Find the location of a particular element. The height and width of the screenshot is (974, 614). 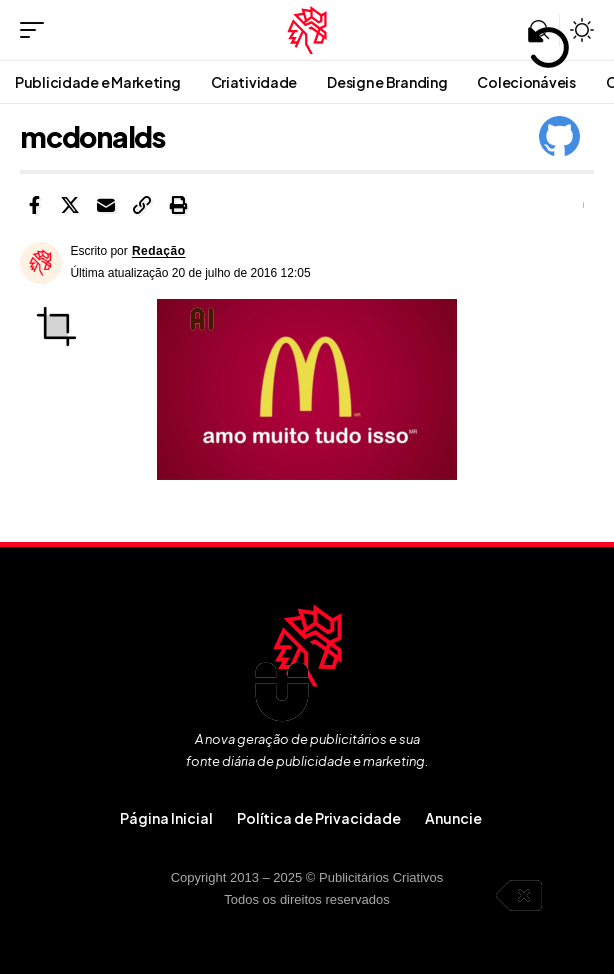

view project on github is located at coordinates (559, 136).